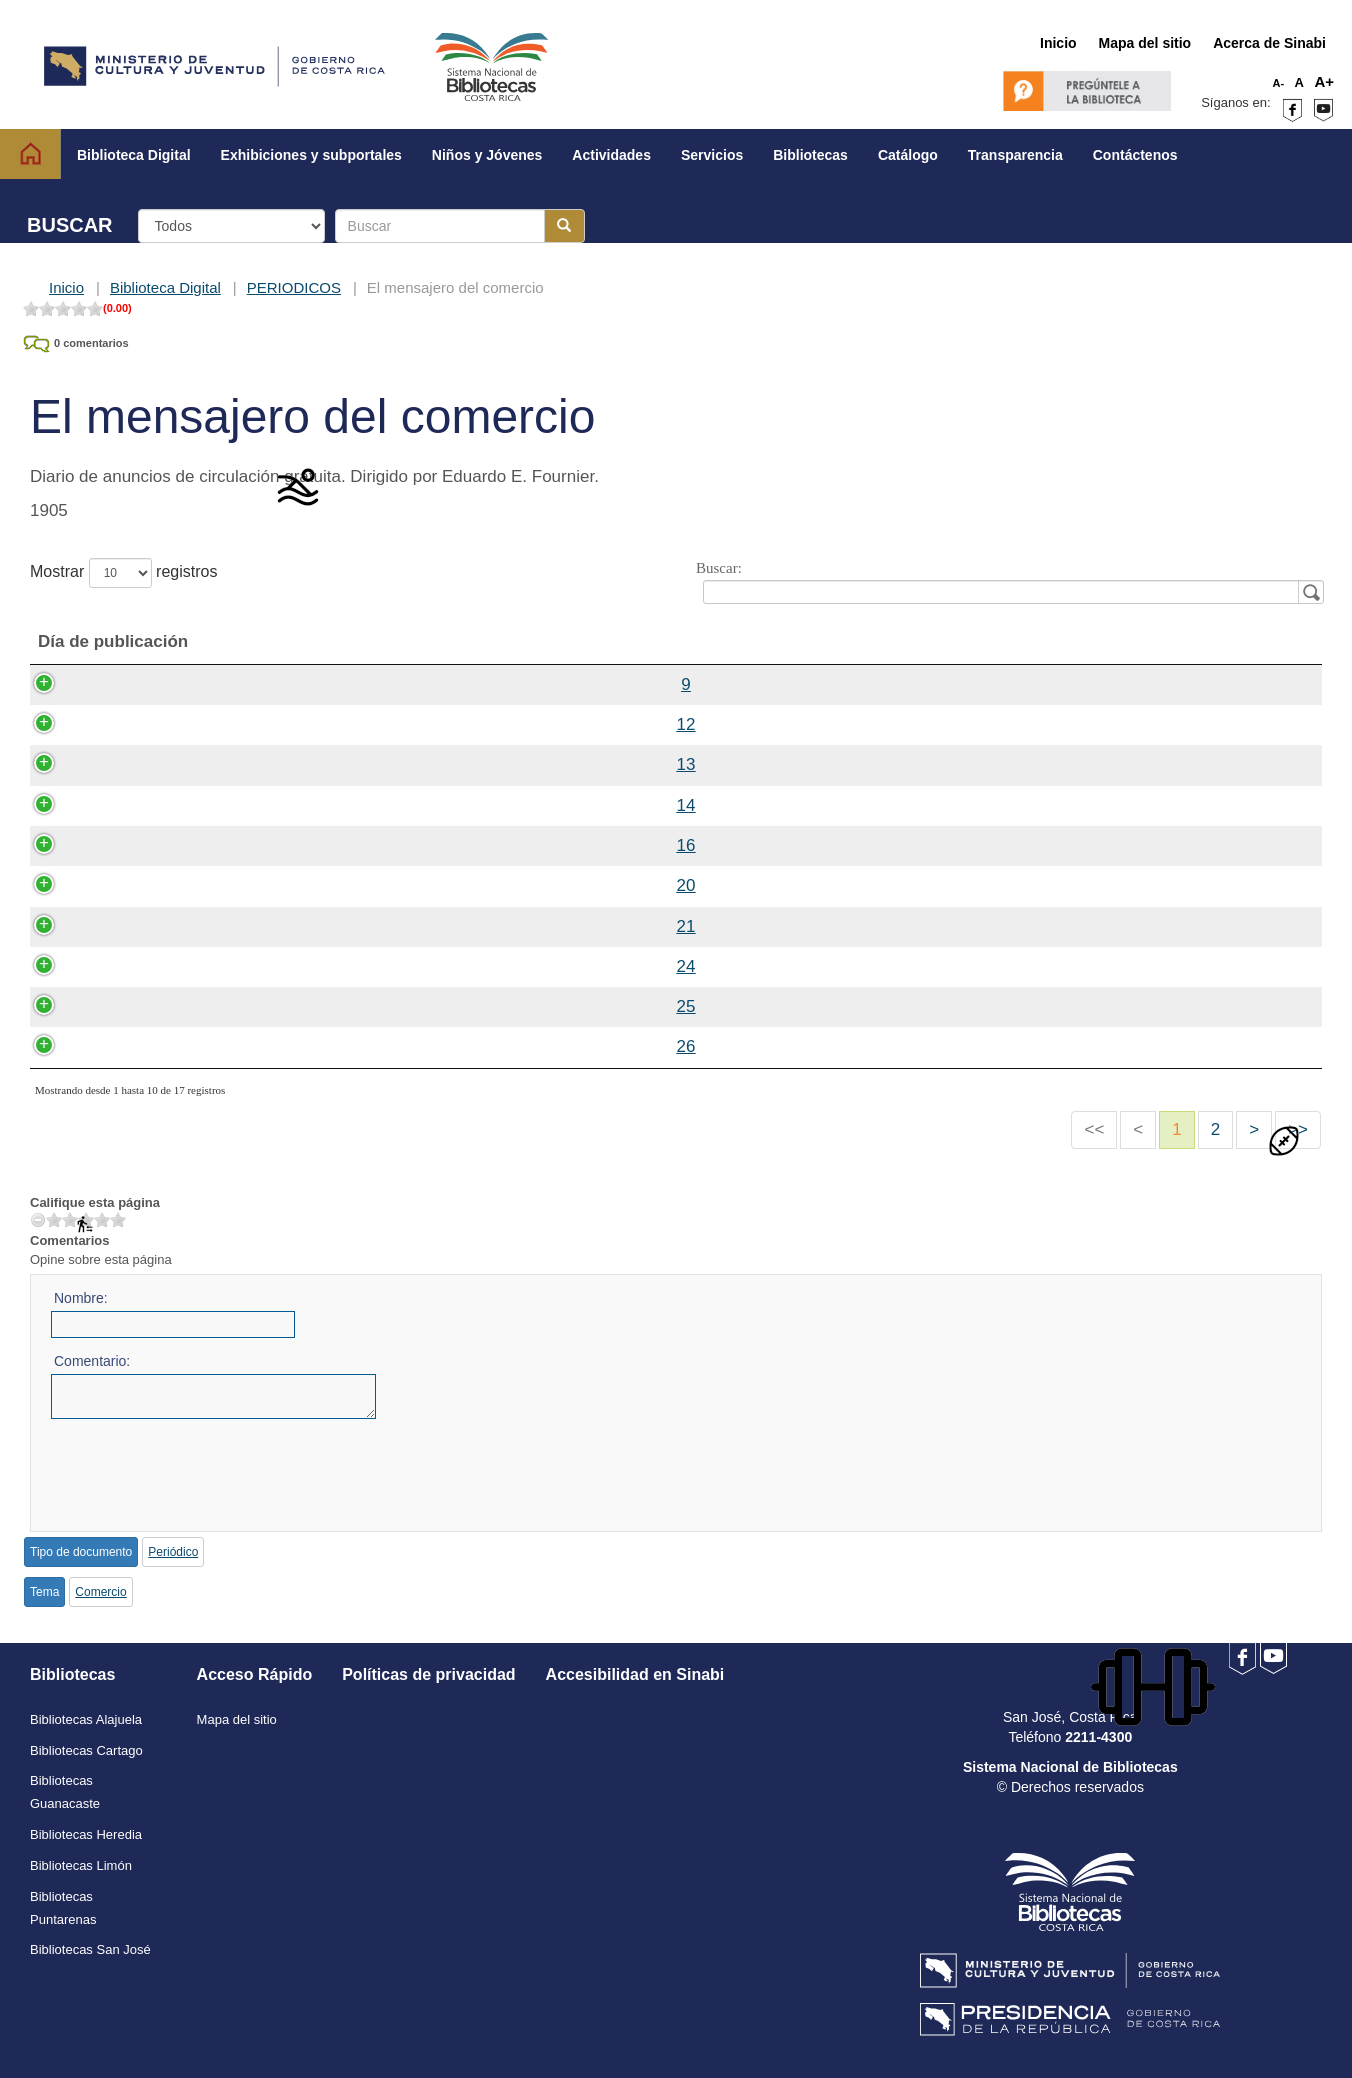 The width and height of the screenshot is (1352, 2078). What do you see at coordinates (1284, 1141) in the screenshot?
I see `access sports scores and updates` at bounding box center [1284, 1141].